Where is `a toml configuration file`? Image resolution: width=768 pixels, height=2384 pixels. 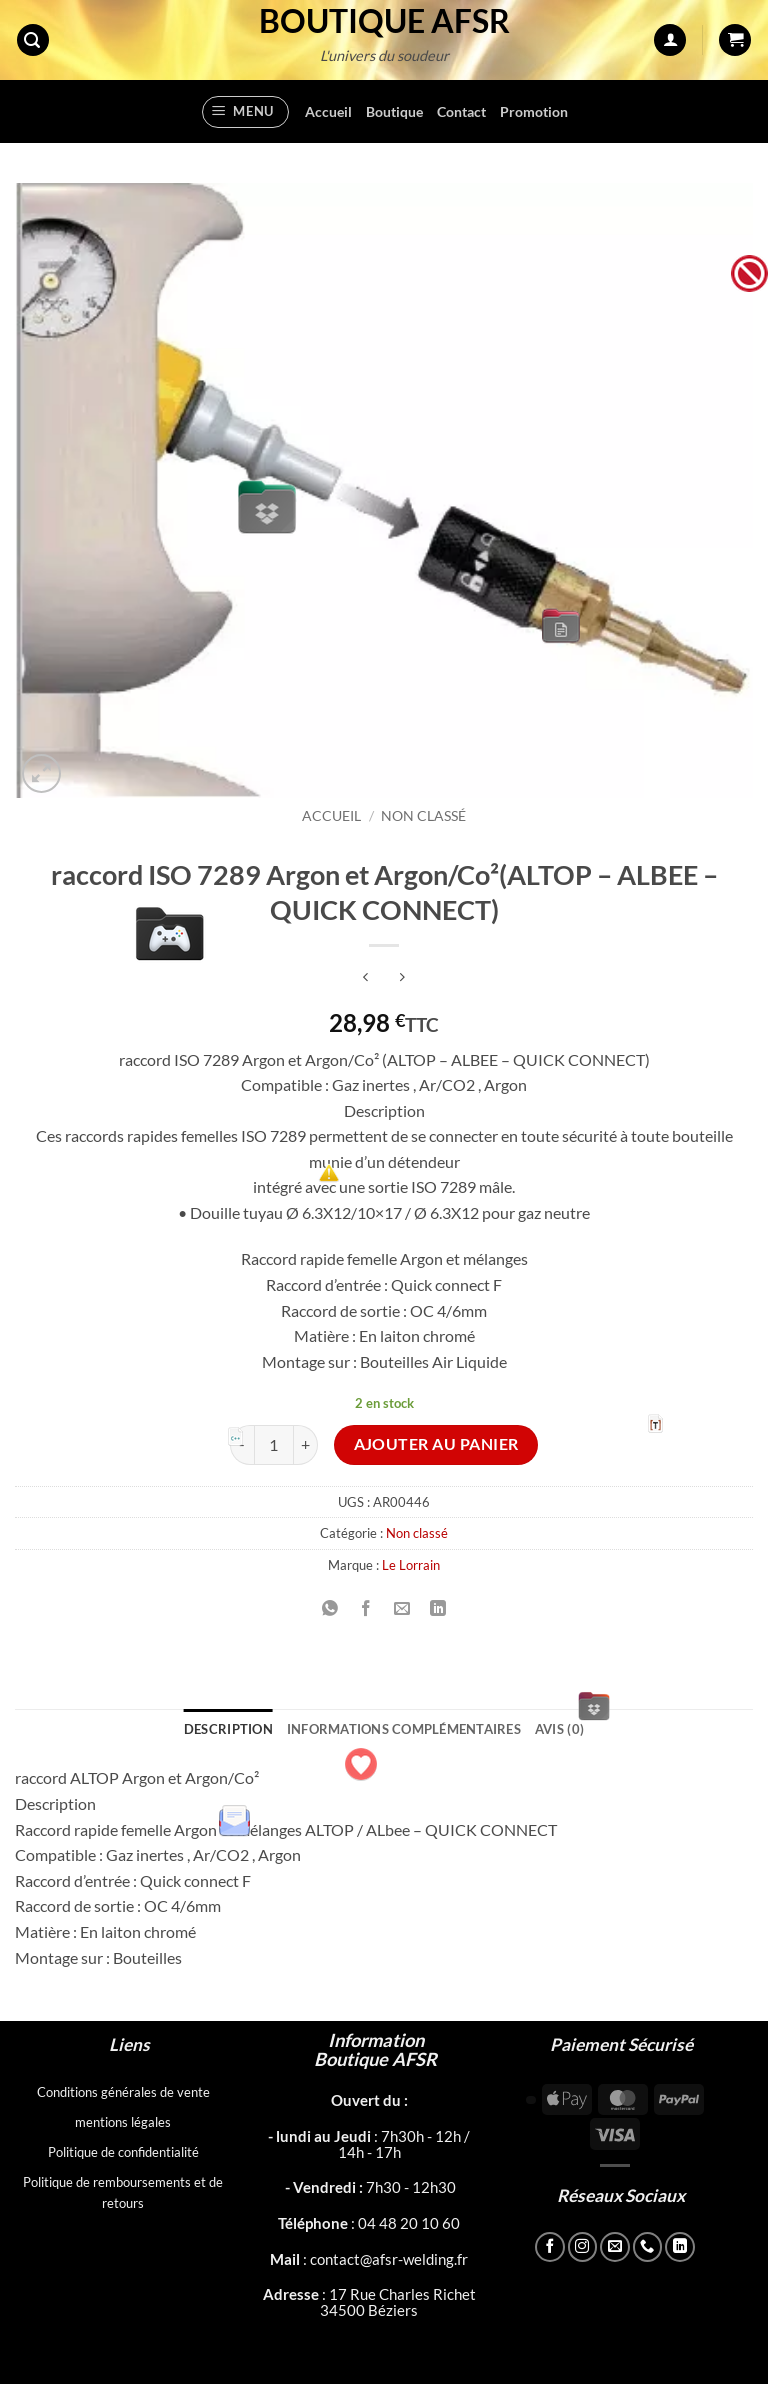 a toml configuration file is located at coordinates (655, 1423).